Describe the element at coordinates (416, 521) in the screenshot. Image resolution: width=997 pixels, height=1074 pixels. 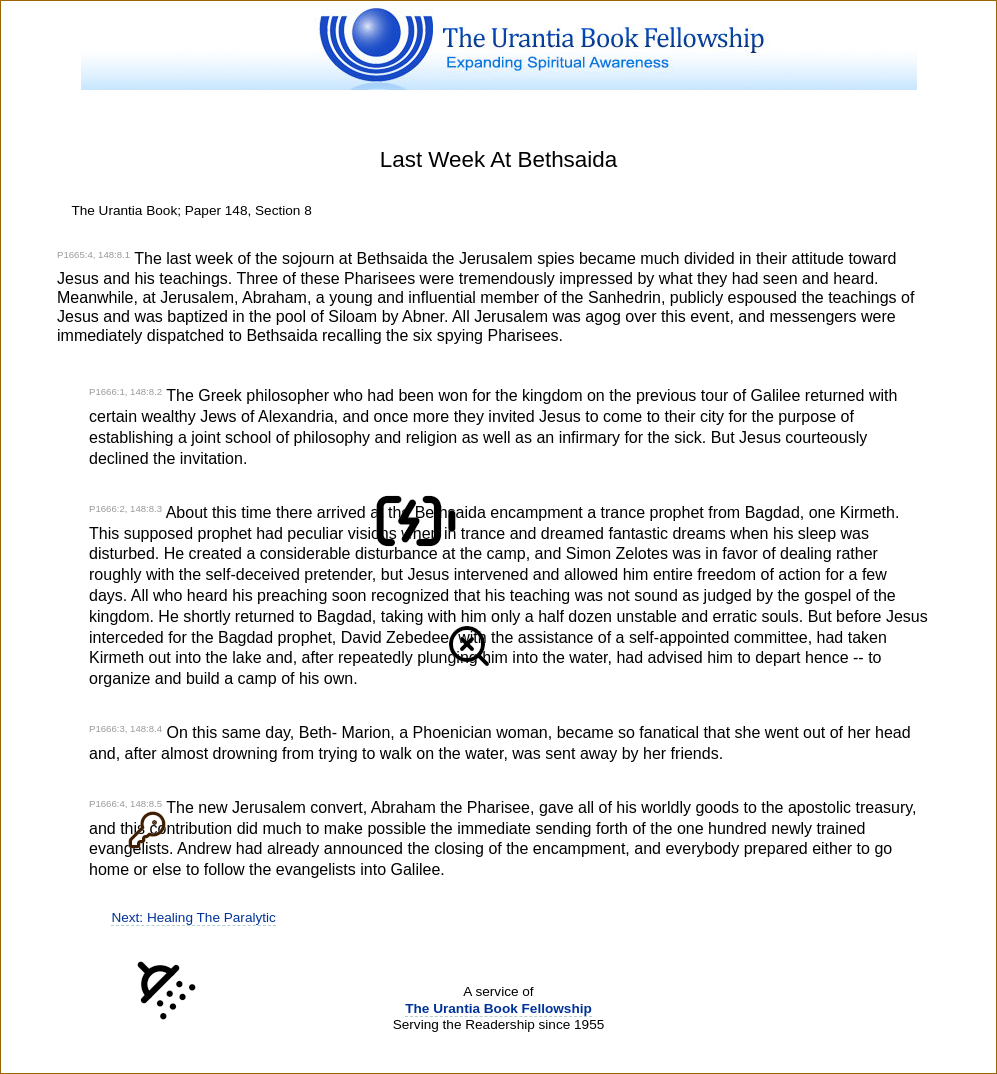
I see `indicates device is currently charging` at that location.